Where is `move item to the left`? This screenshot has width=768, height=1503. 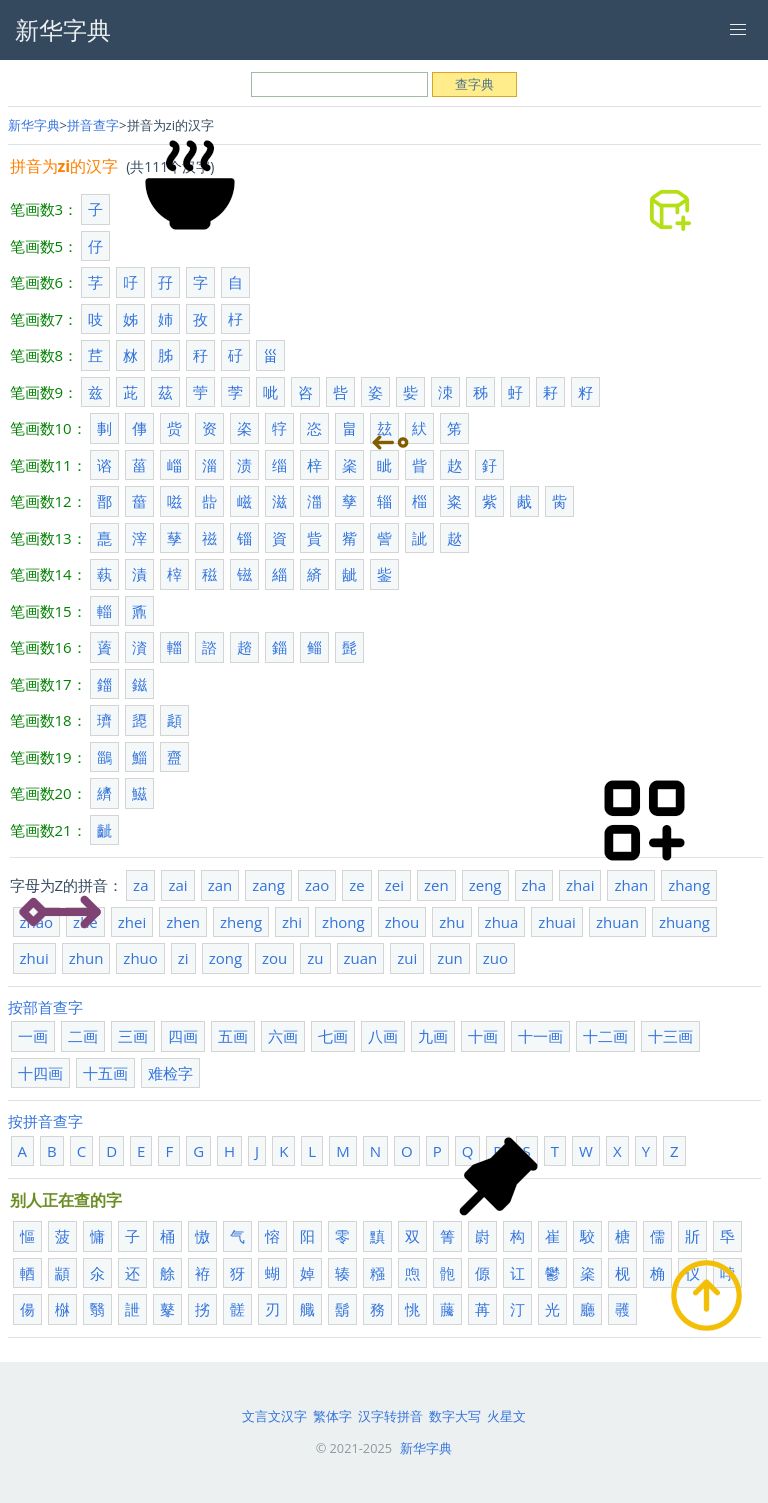
move item to the left is located at coordinates (390, 442).